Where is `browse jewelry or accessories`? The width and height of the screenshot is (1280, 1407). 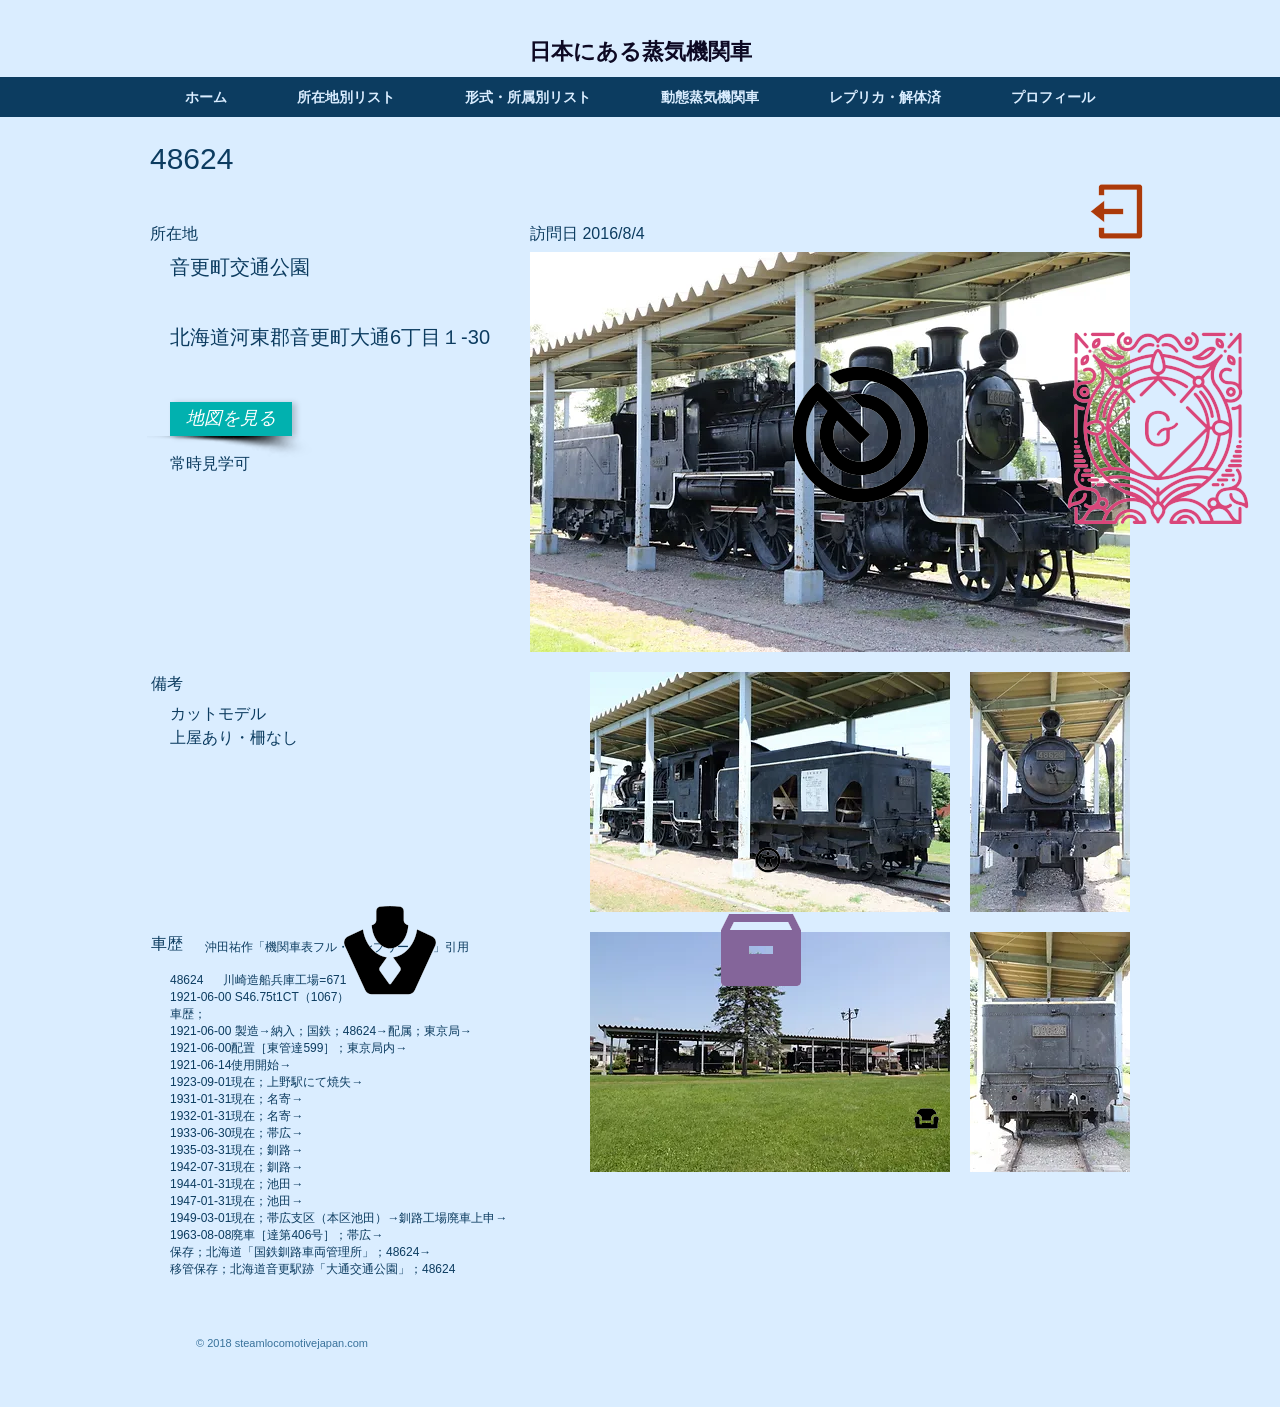 browse jewelry or accessories is located at coordinates (390, 953).